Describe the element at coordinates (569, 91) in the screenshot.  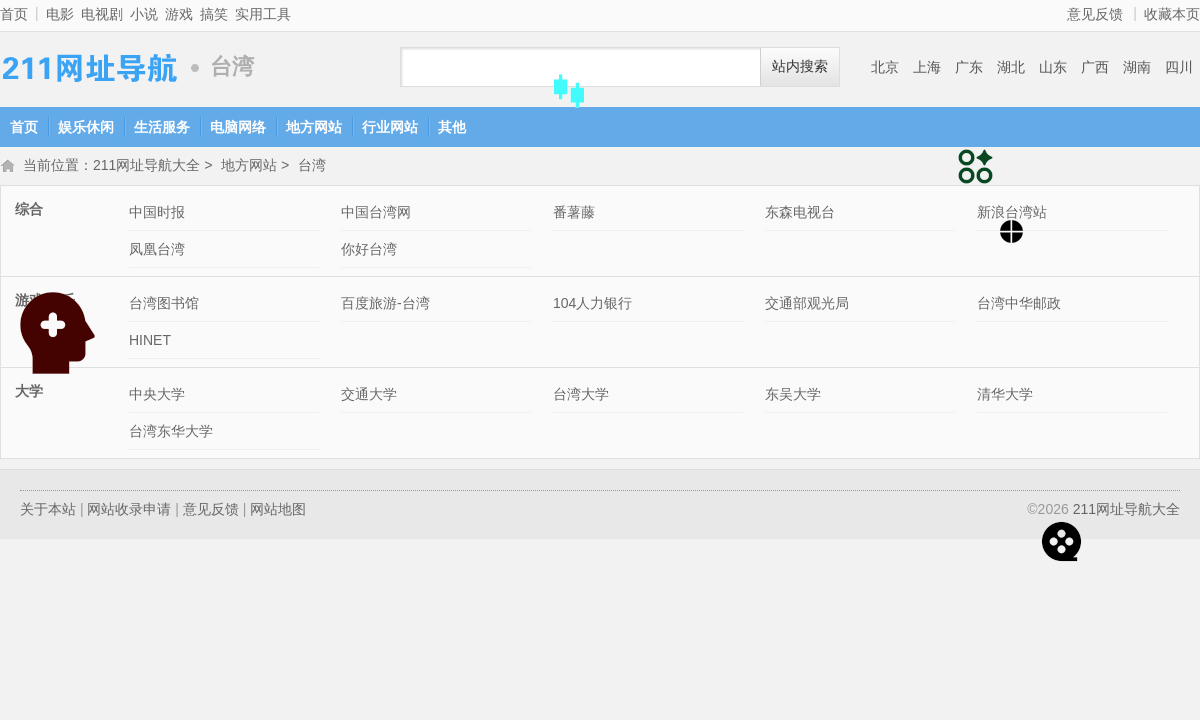
I see `view stock market data` at that location.